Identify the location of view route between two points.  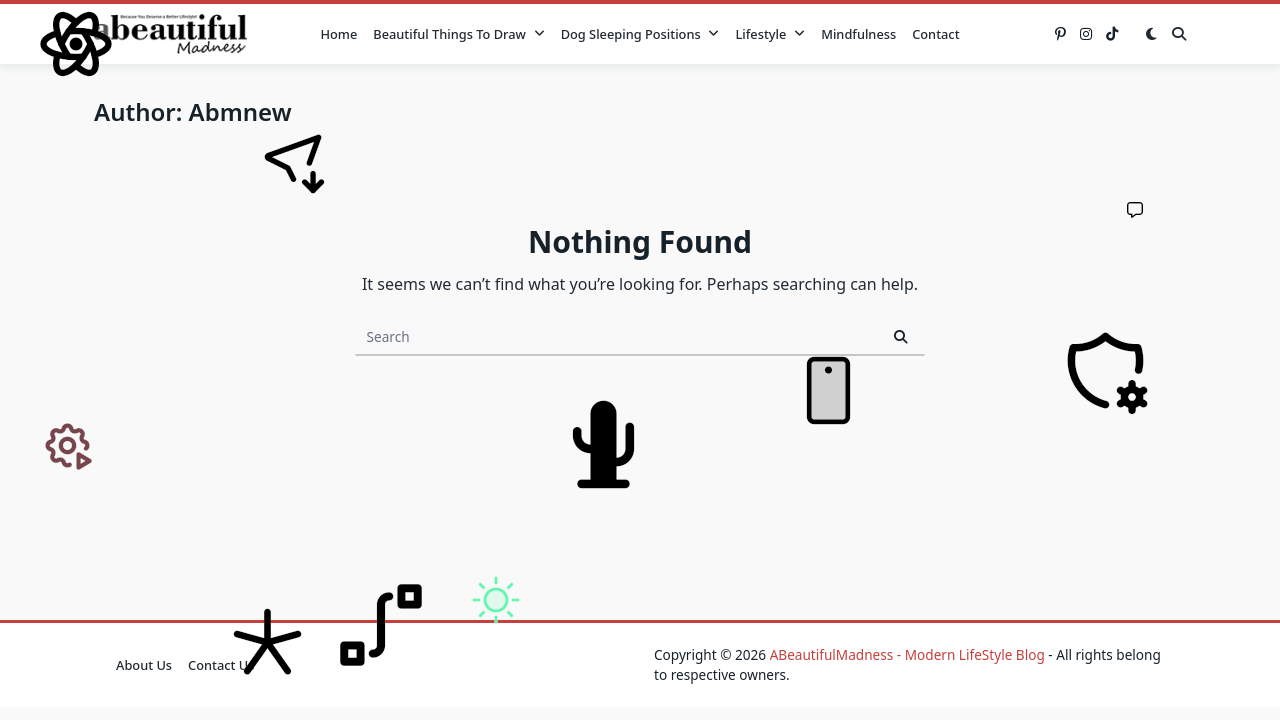
(381, 625).